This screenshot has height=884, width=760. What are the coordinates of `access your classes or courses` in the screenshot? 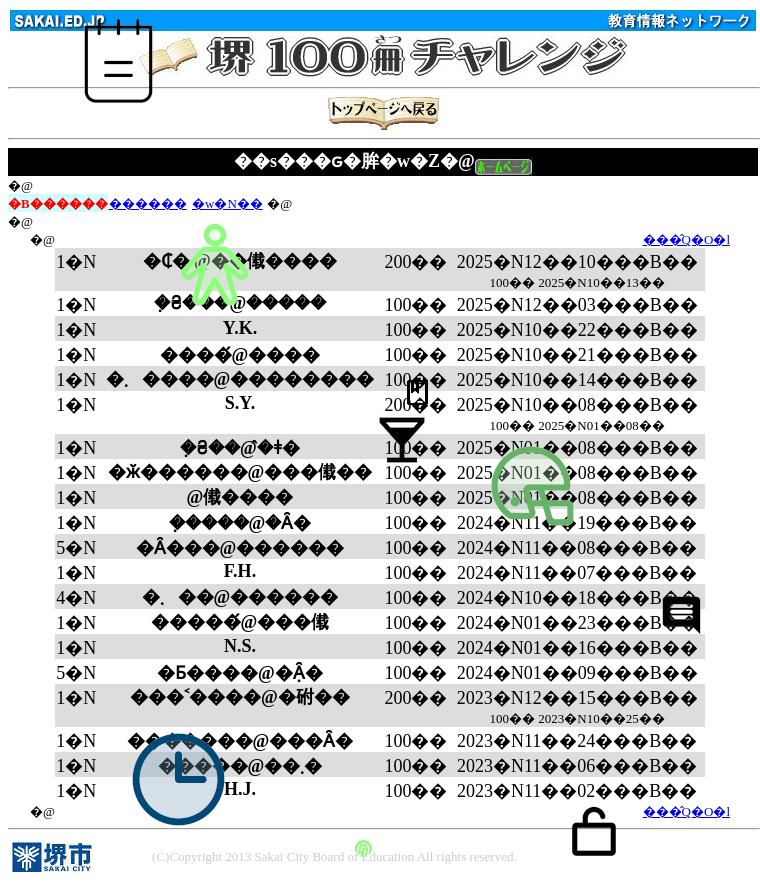 It's located at (417, 392).